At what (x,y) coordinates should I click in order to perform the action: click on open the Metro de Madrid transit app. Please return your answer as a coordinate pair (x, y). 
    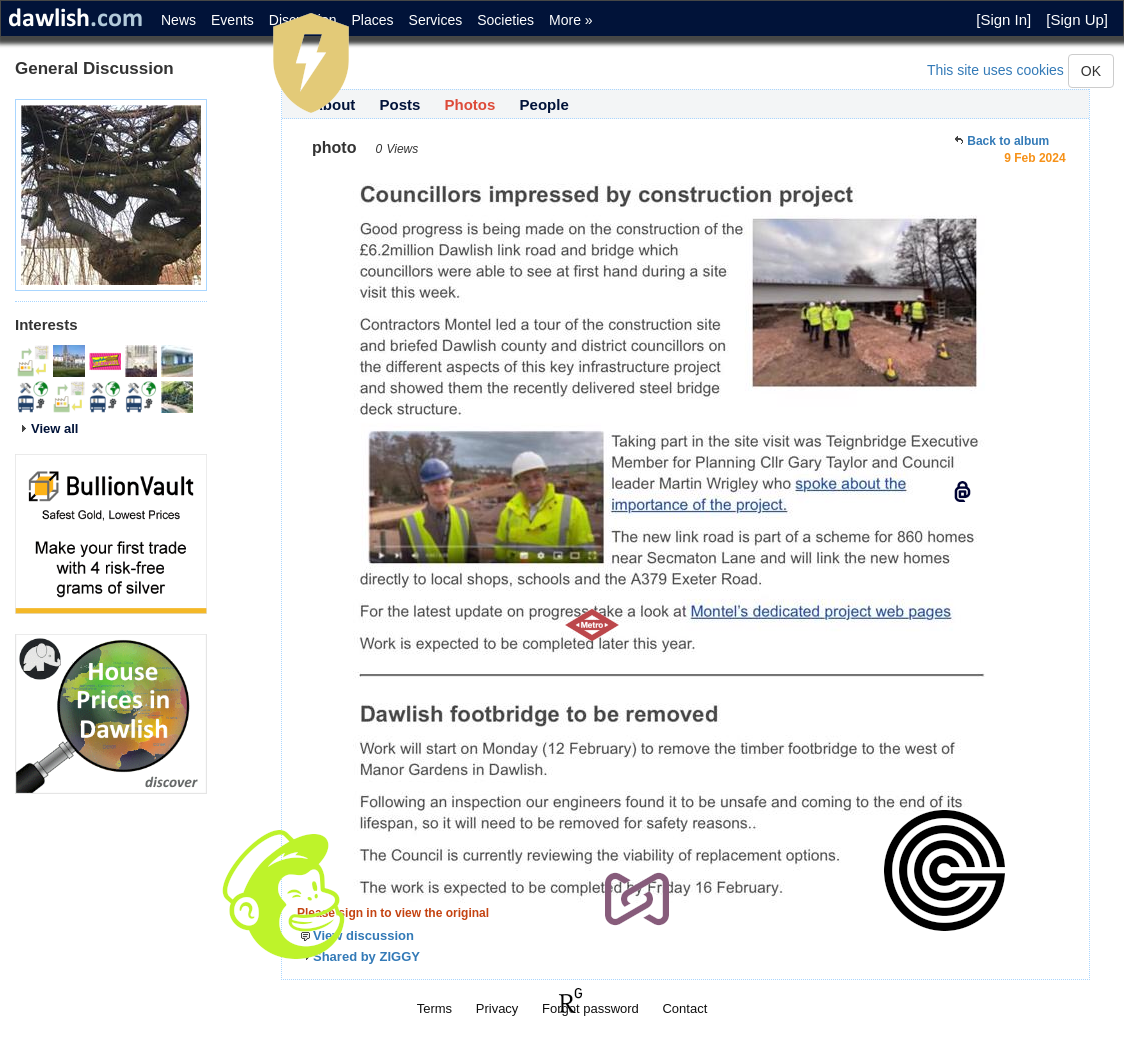
    Looking at the image, I should click on (592, 625).